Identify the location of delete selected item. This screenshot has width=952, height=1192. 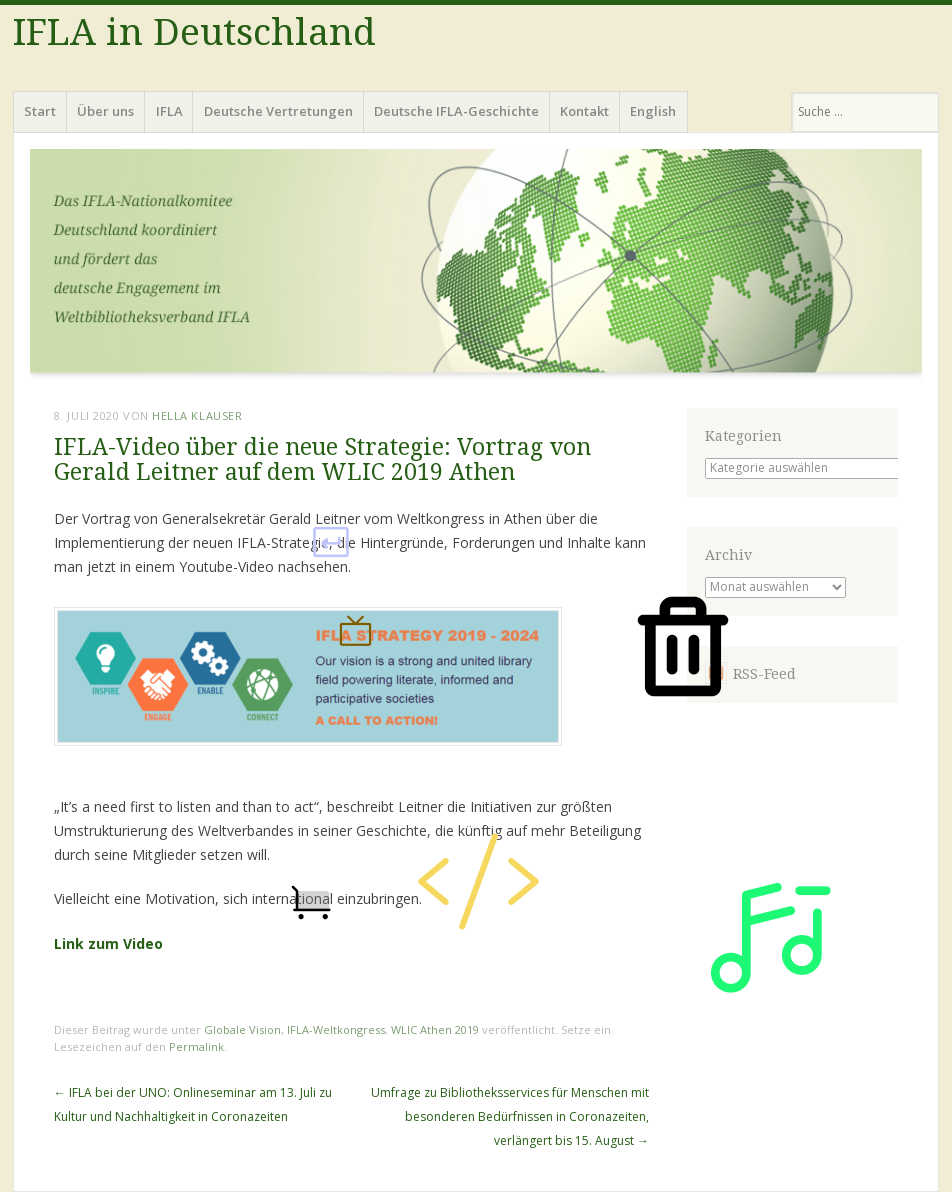
(683, 651).